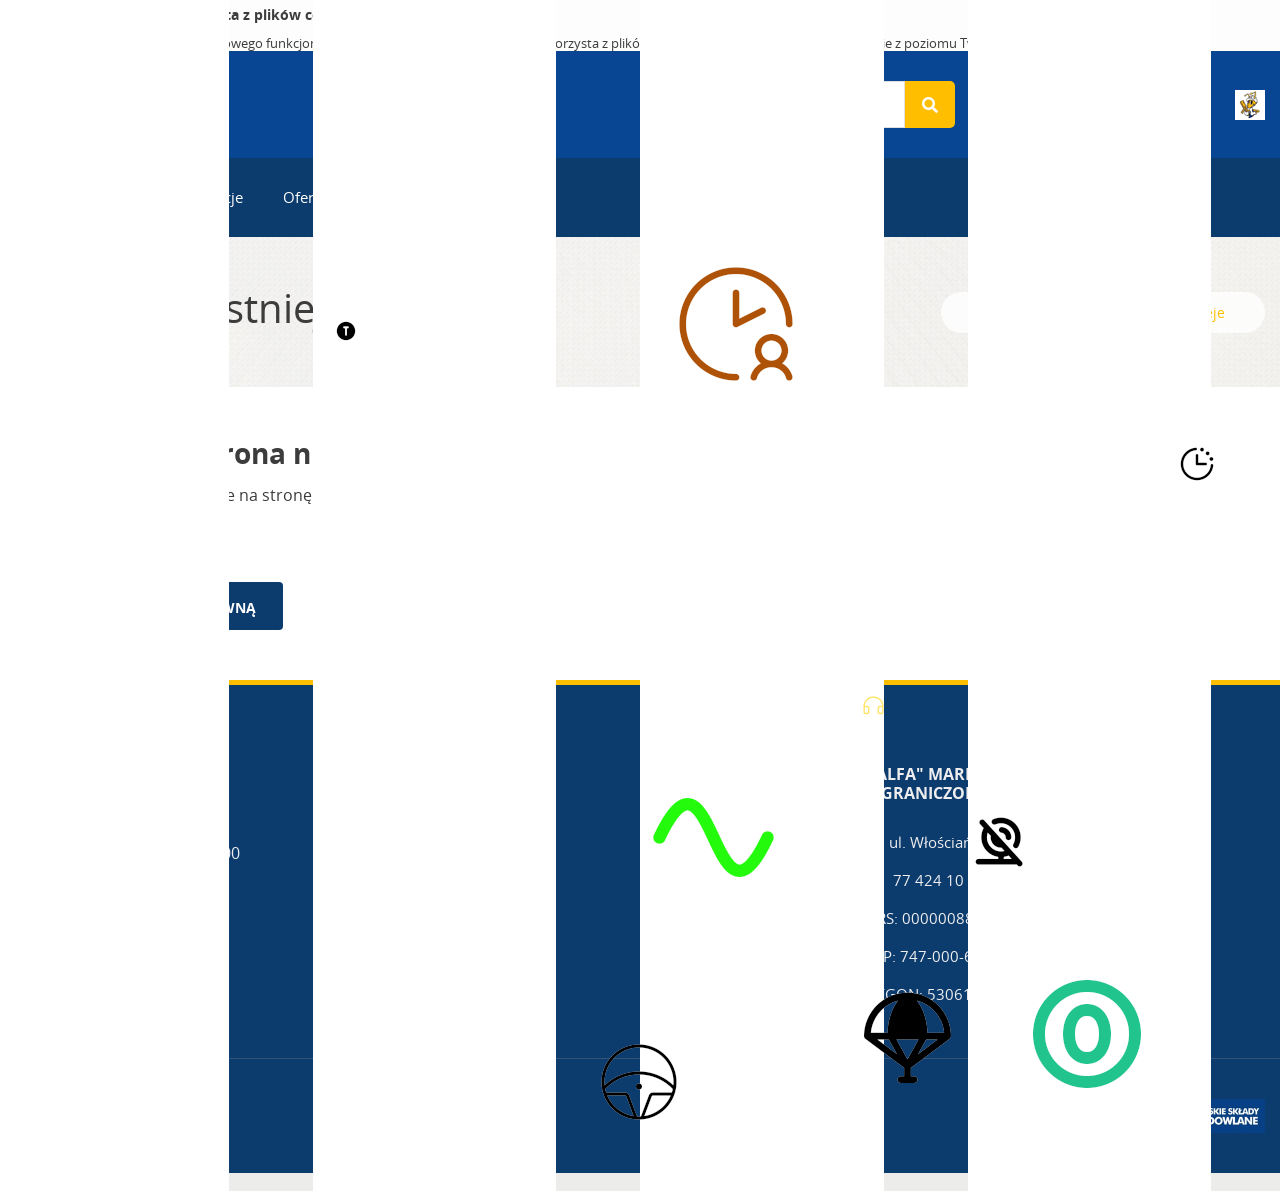 Image resolution: width=1280 pixels, height=1191 pixels. What do you see at coordinates (1197, 464) in the screenshot?
I see `view remaining time on a countdown timer` at bounding box center [1197, 464].